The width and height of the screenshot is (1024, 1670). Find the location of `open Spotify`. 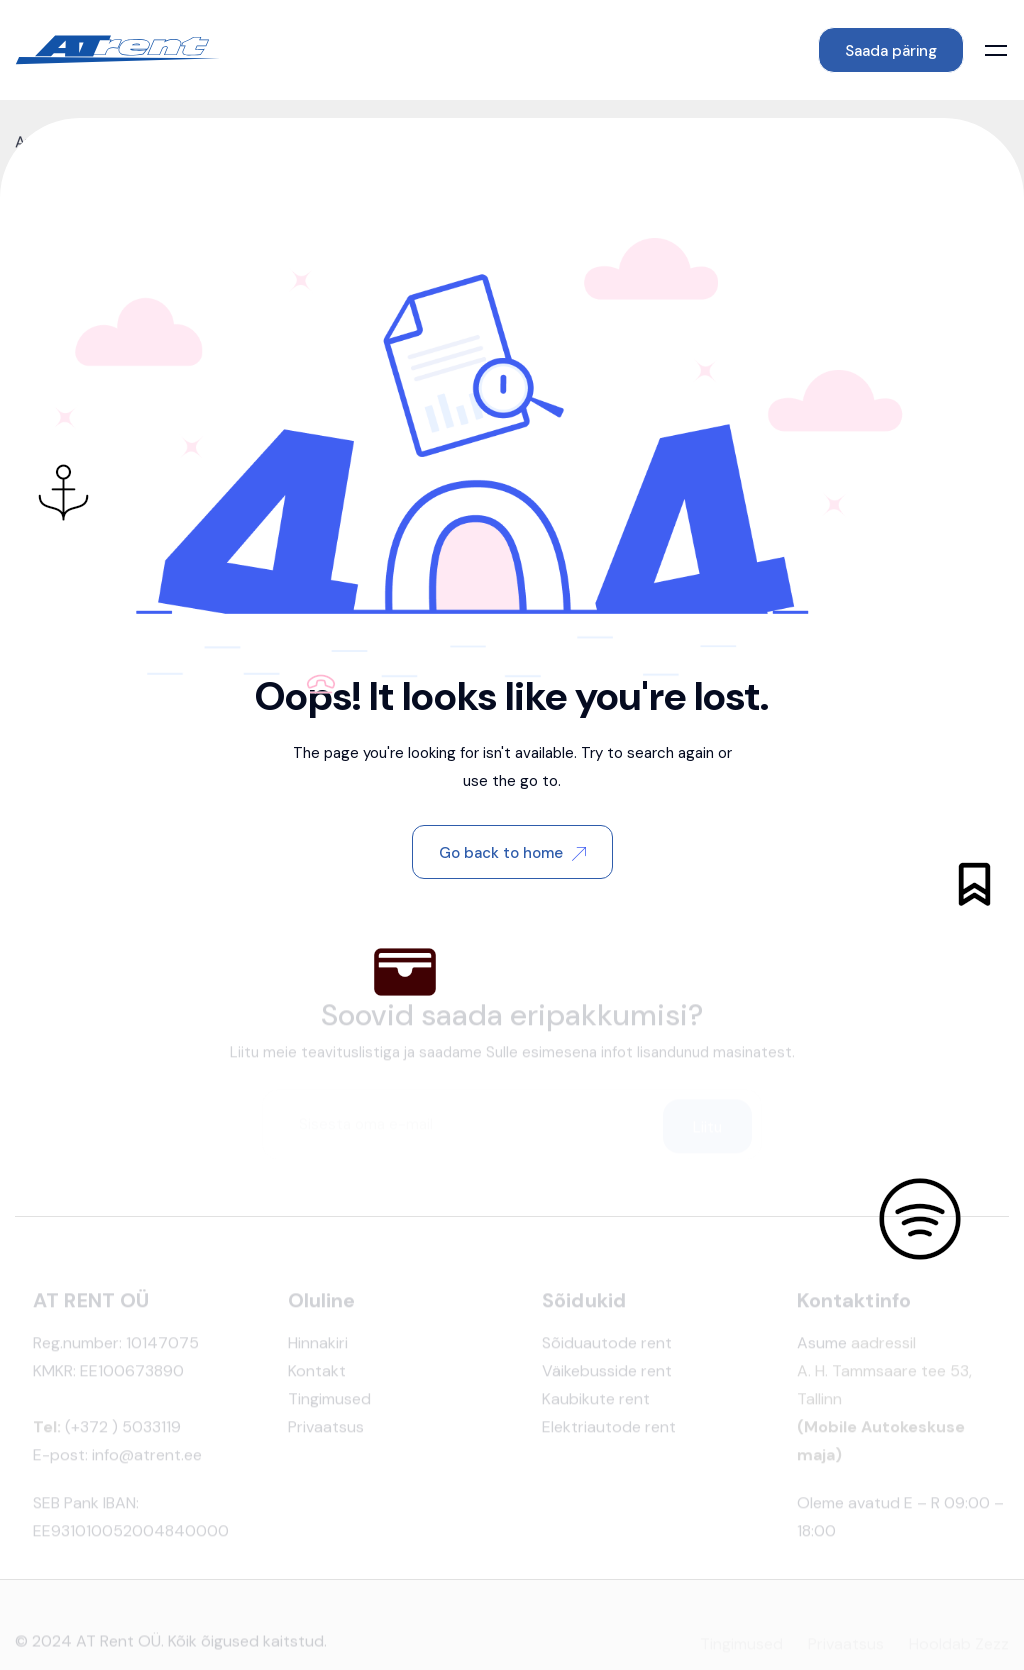

open Spotify is located at coordinates (920, 1219).